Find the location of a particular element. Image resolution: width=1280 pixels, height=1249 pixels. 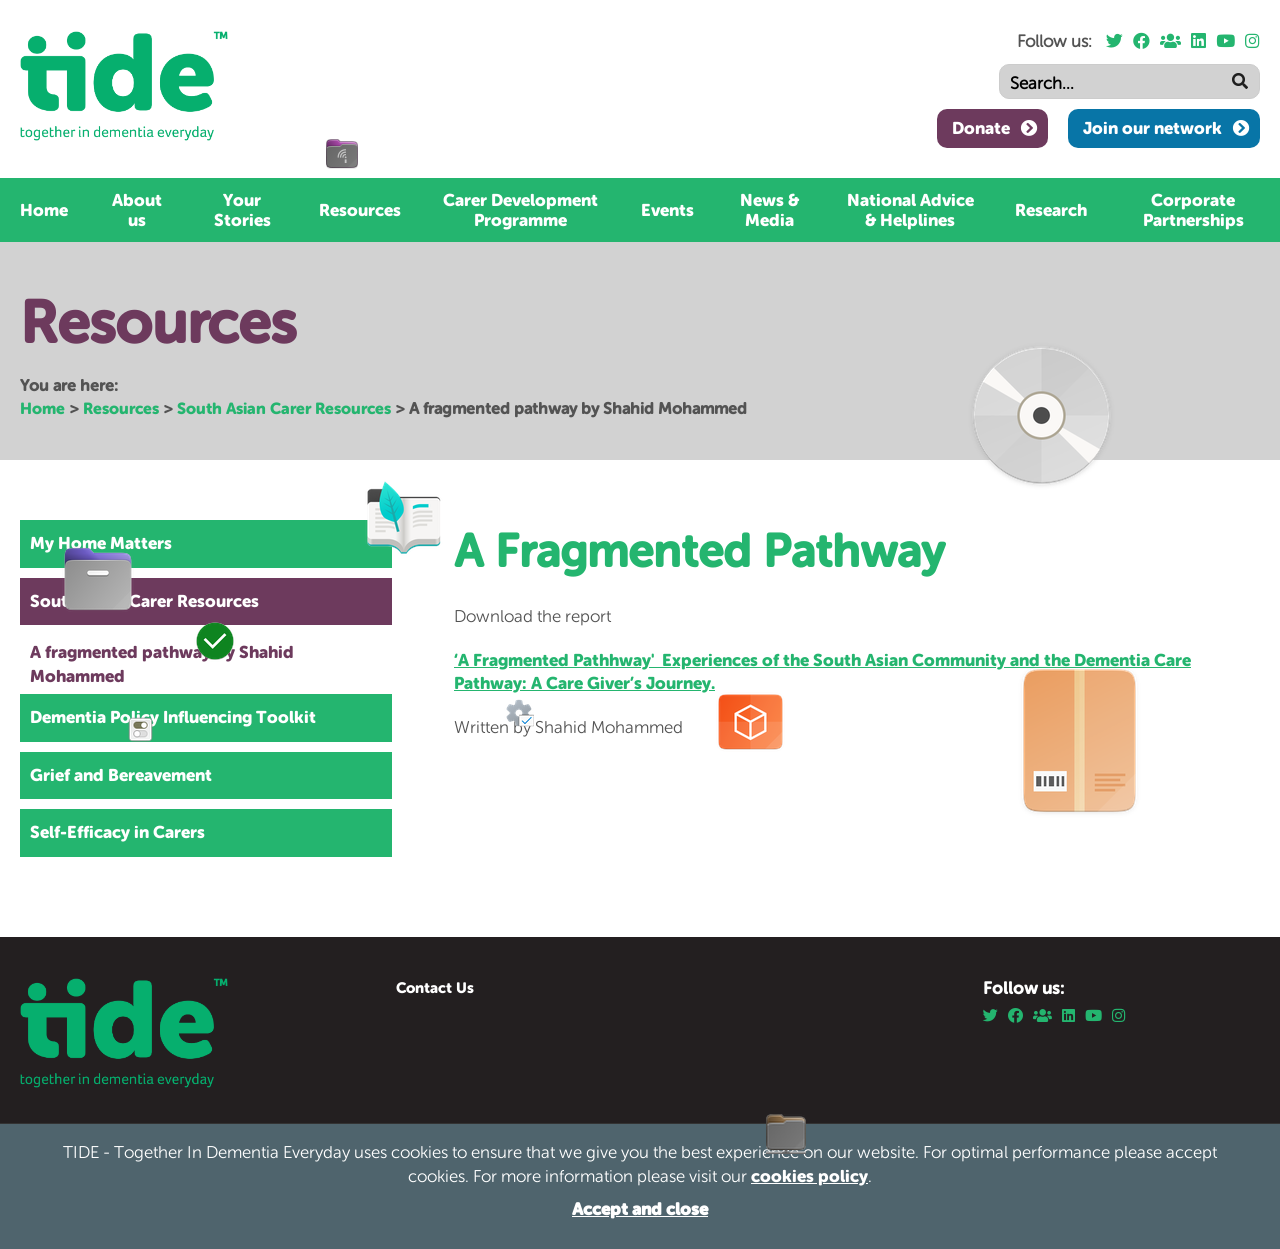

access files stored on a remote server is located at coordinates (786, 1134).